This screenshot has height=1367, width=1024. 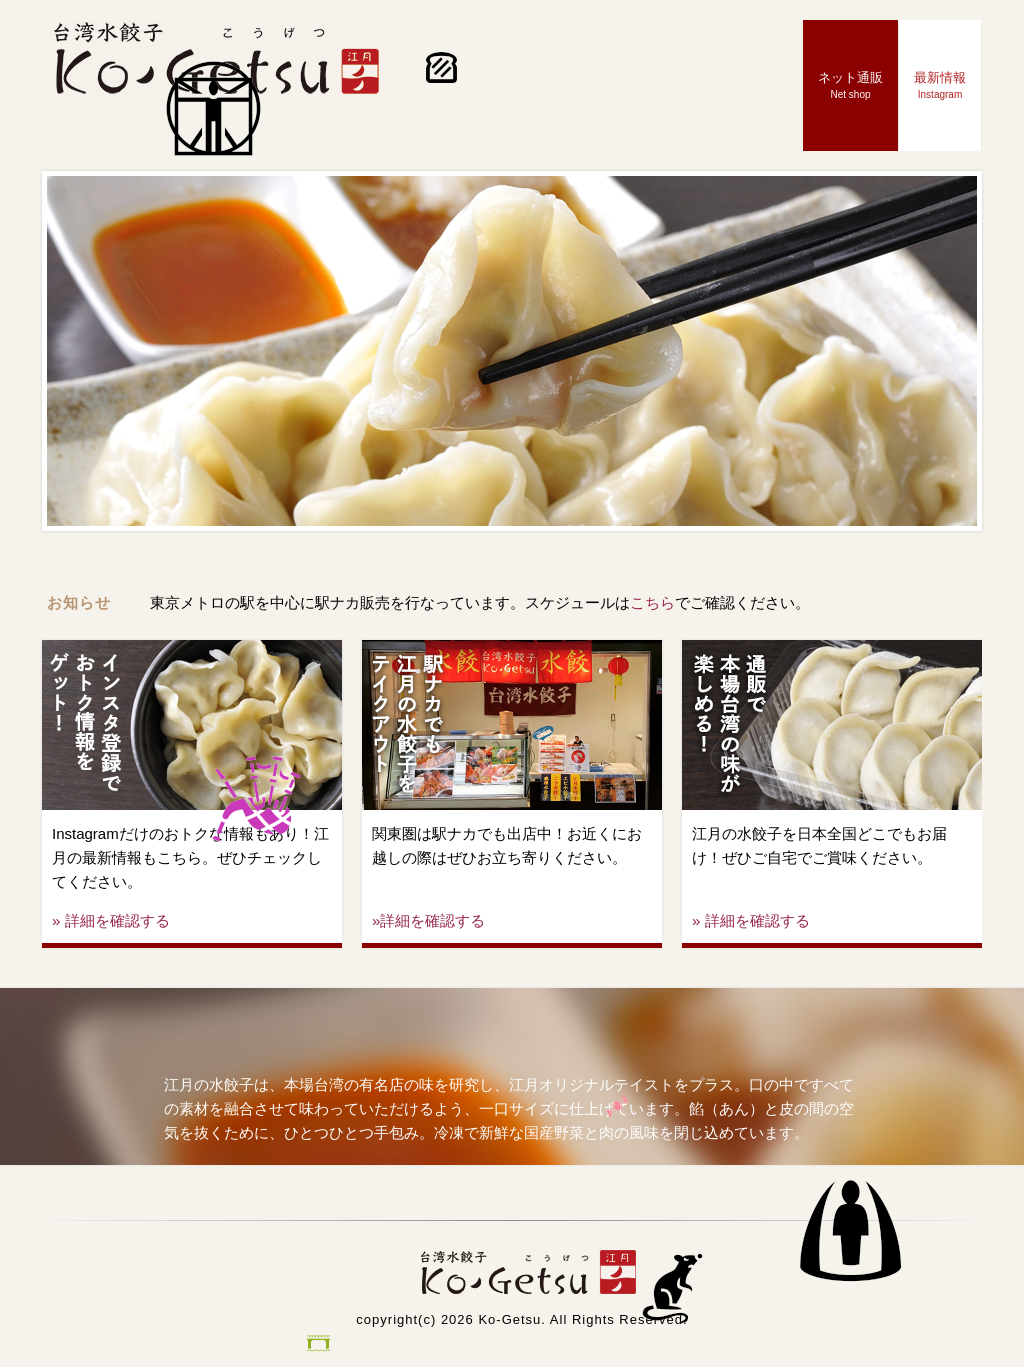 I want to click on browse traditional or folk music instruments, so click(x=256, y=799).